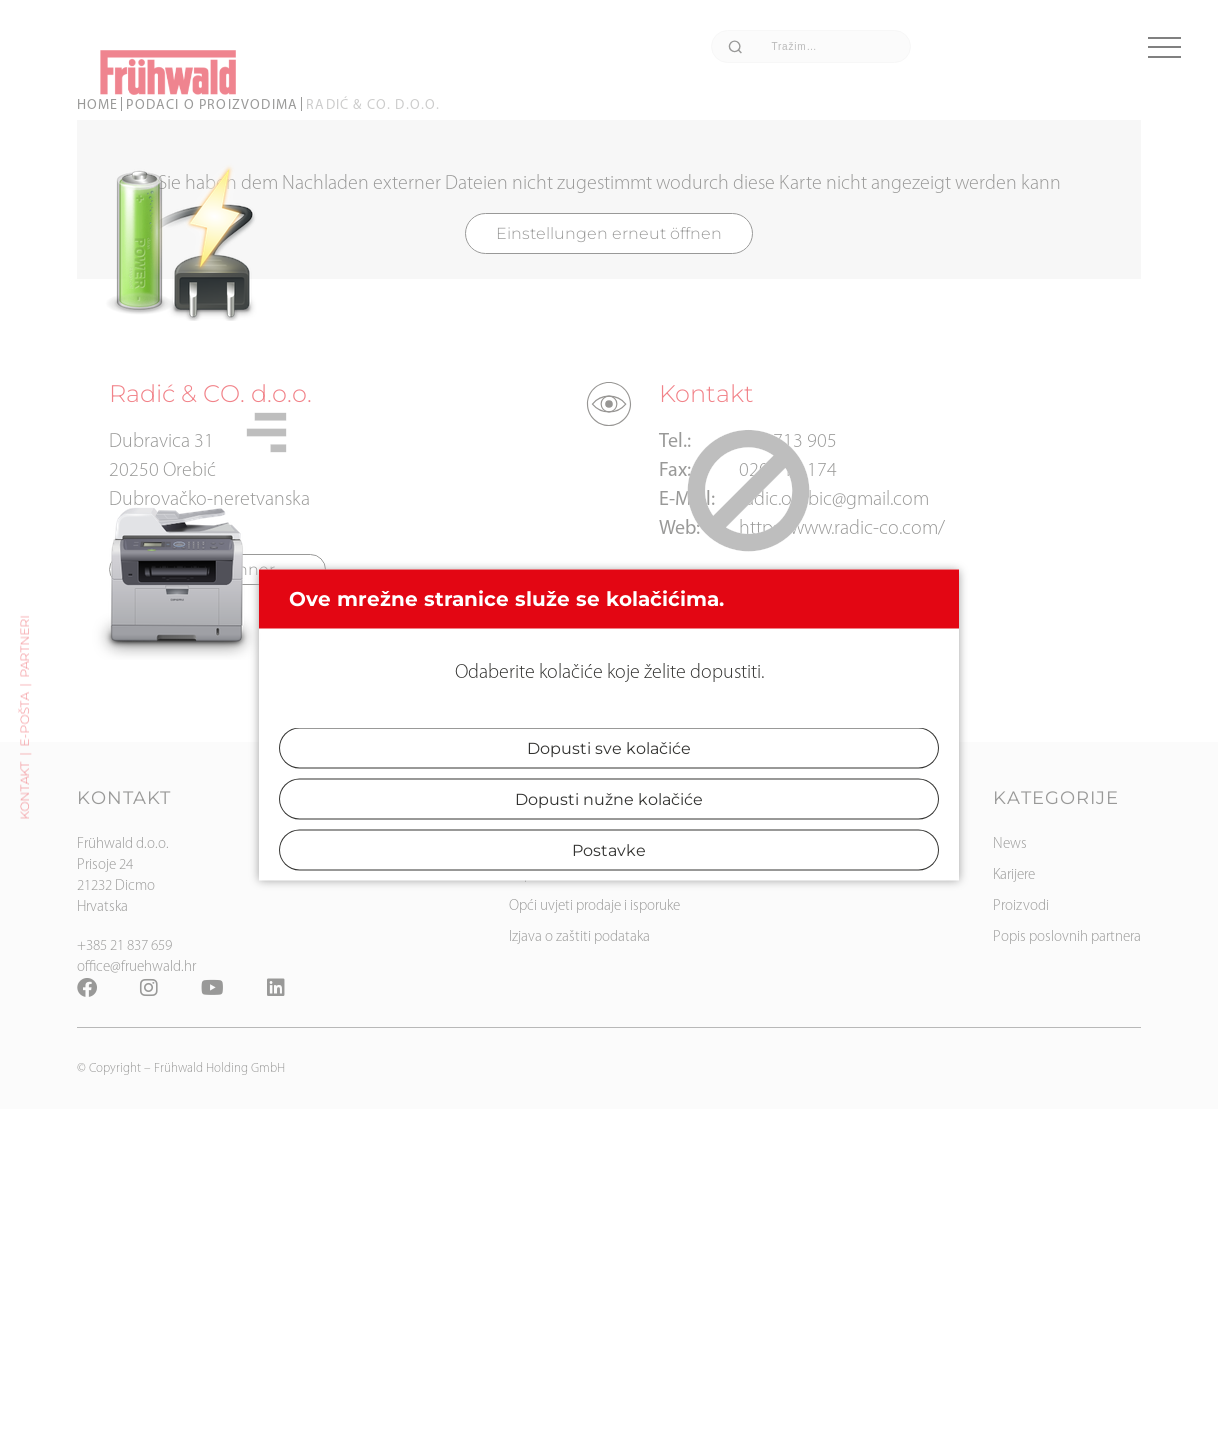 This screenshot has width=1218, height=1450. Describe the element at coordinates (177, 241) in the screenshot. I see `indicates battery is fully charged and connected to power` at that location.